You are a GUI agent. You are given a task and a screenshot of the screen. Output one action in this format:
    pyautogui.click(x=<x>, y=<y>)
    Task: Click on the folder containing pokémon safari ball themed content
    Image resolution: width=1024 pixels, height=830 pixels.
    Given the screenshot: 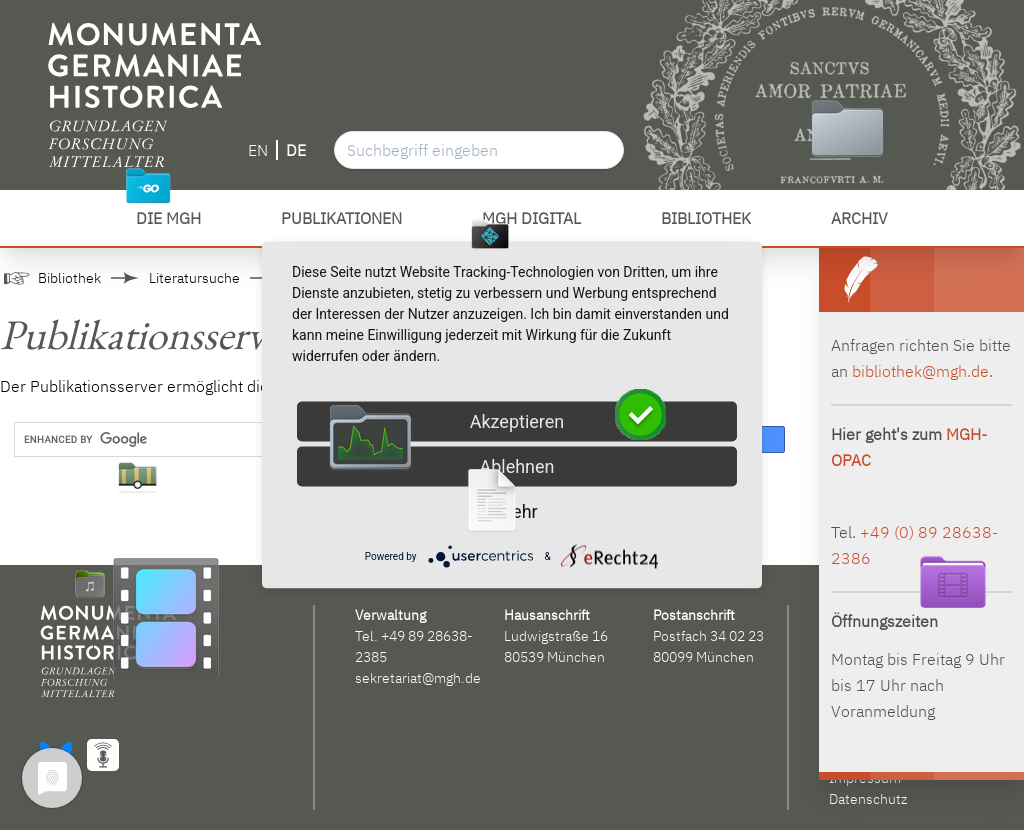 What is the action you would take?
    pyautogui.click(x=137, y=478)
    